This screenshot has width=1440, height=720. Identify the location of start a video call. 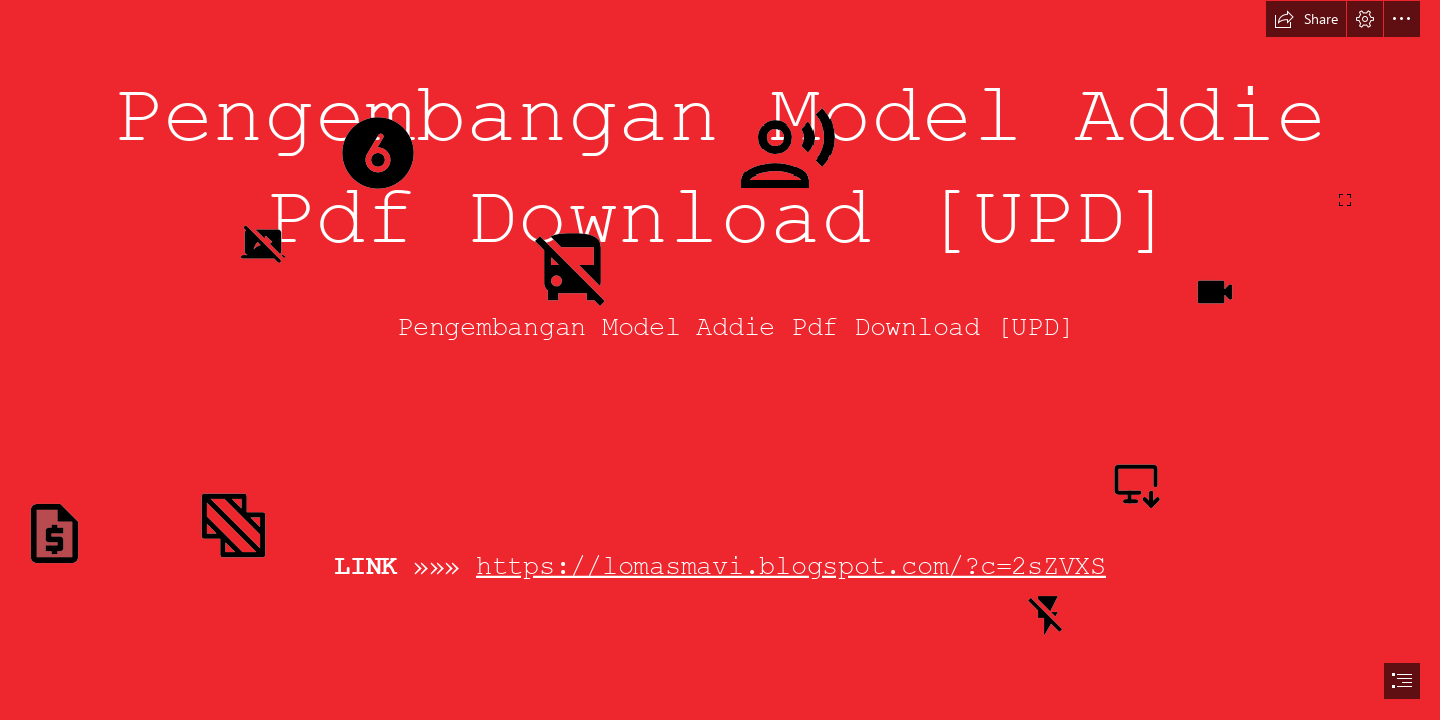
(1215, 292).